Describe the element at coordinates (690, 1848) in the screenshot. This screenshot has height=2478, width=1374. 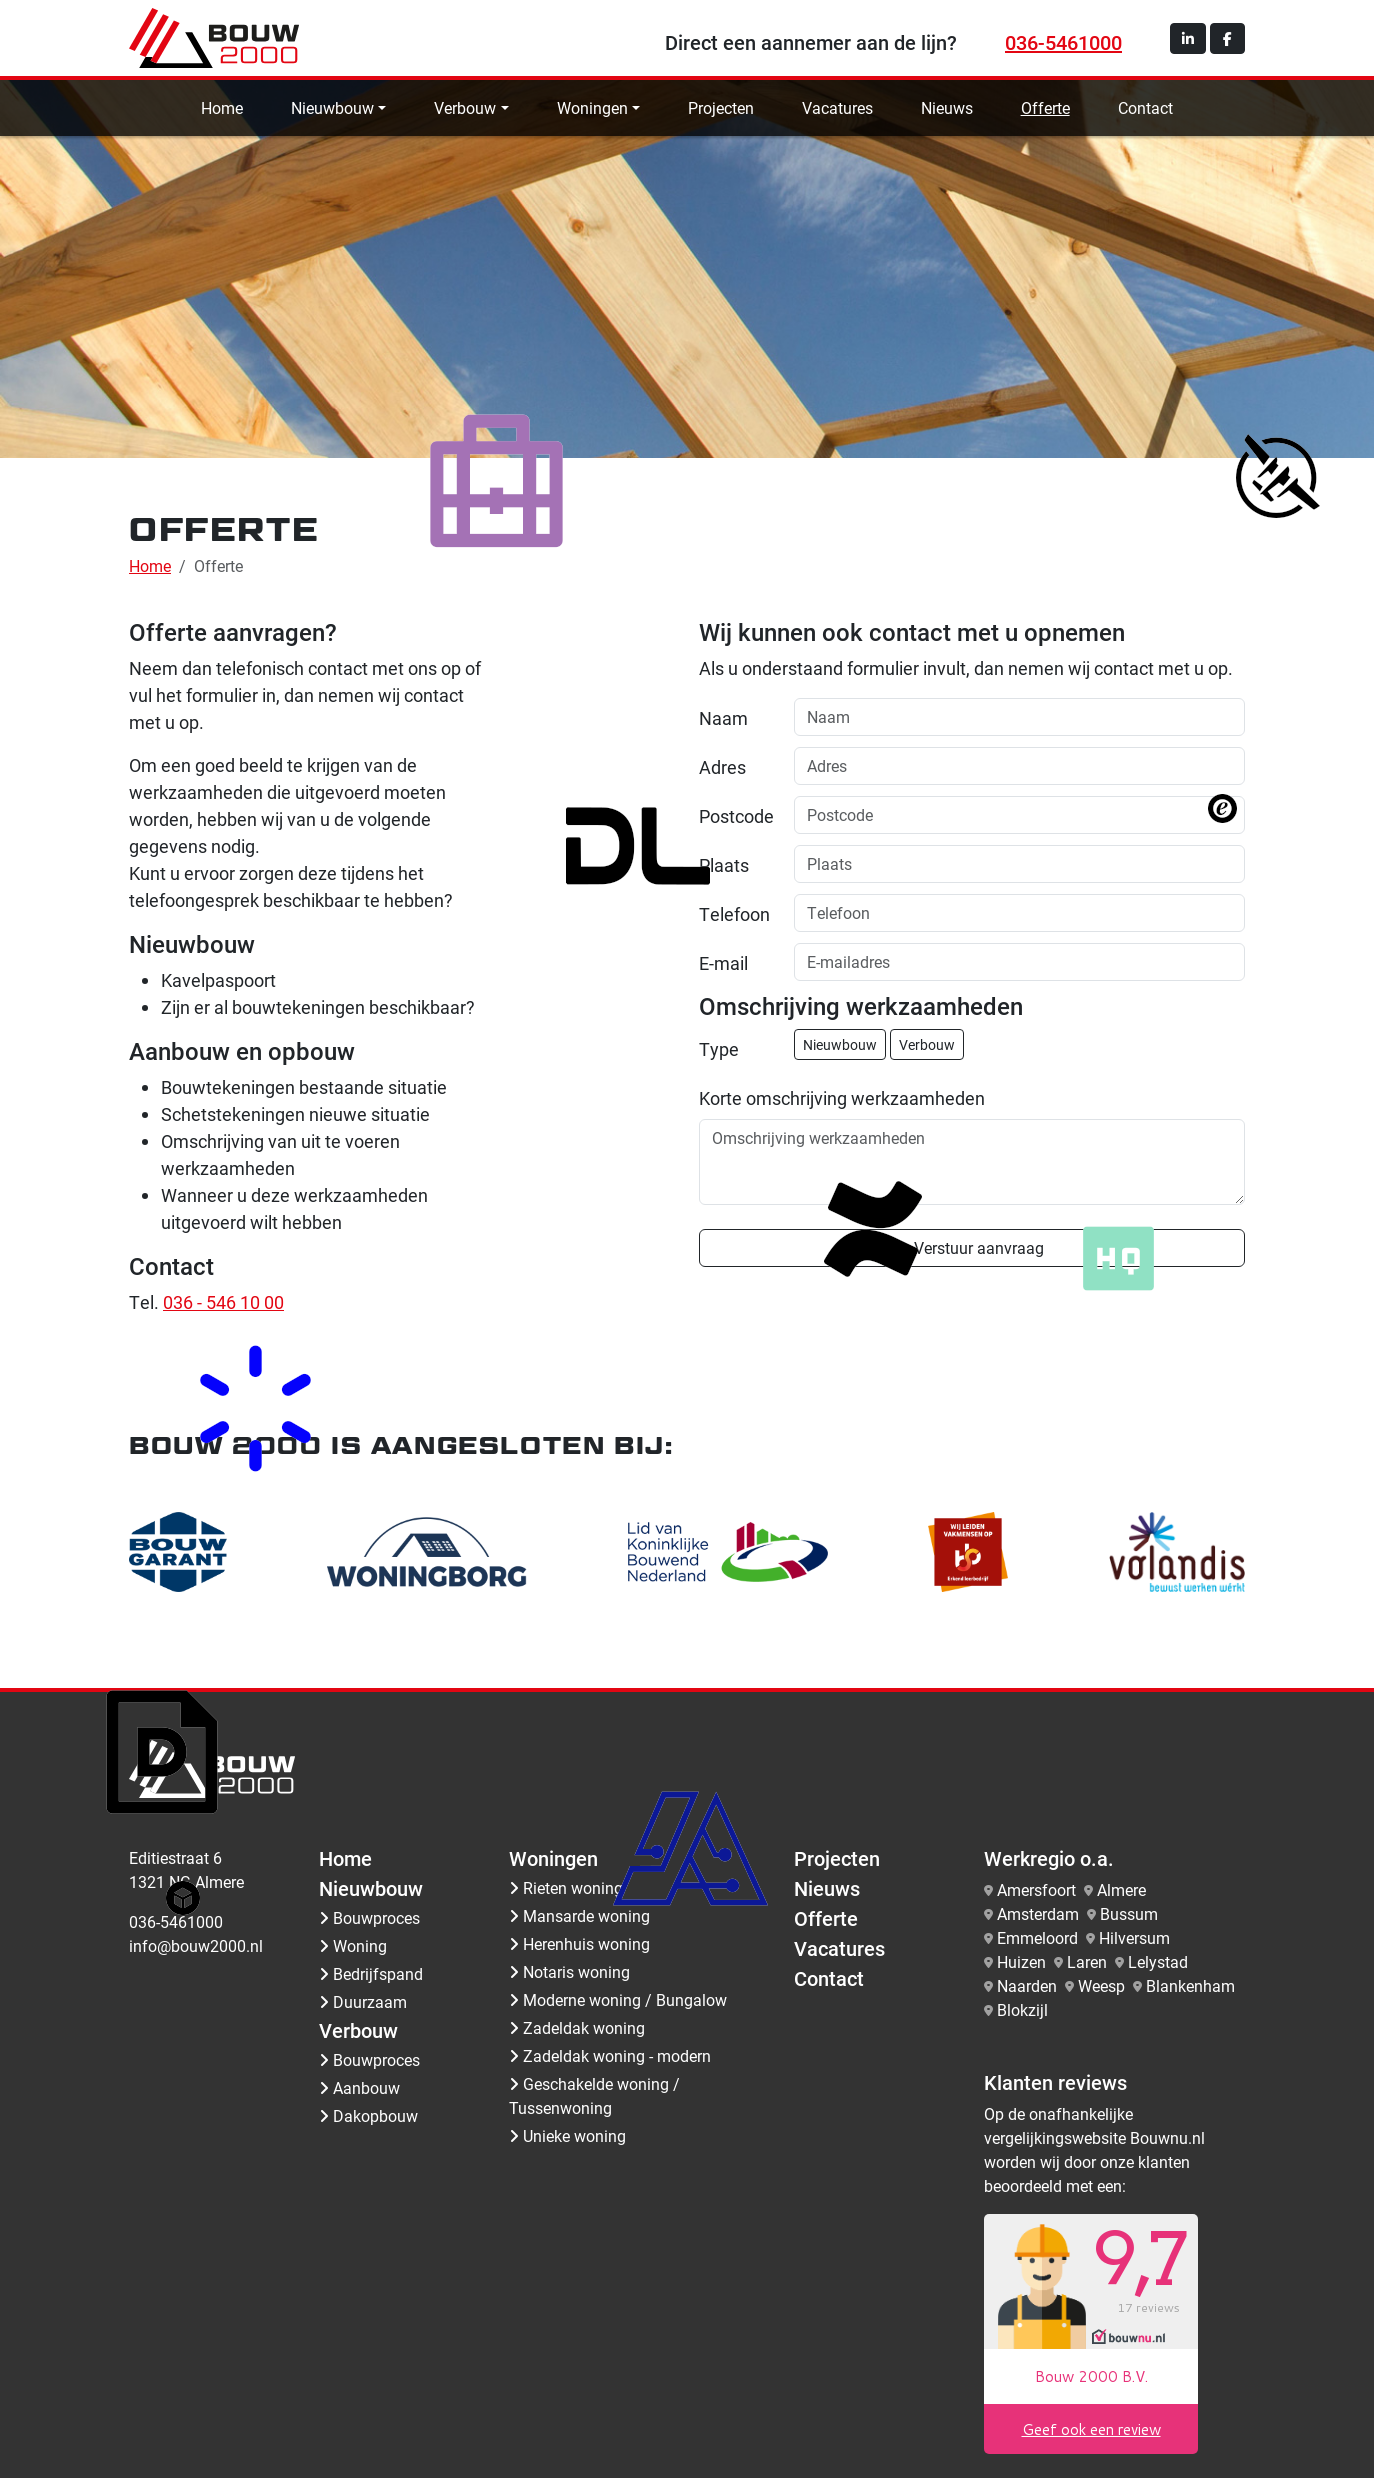
I see `visit The Algorithms website or repository` at that location.